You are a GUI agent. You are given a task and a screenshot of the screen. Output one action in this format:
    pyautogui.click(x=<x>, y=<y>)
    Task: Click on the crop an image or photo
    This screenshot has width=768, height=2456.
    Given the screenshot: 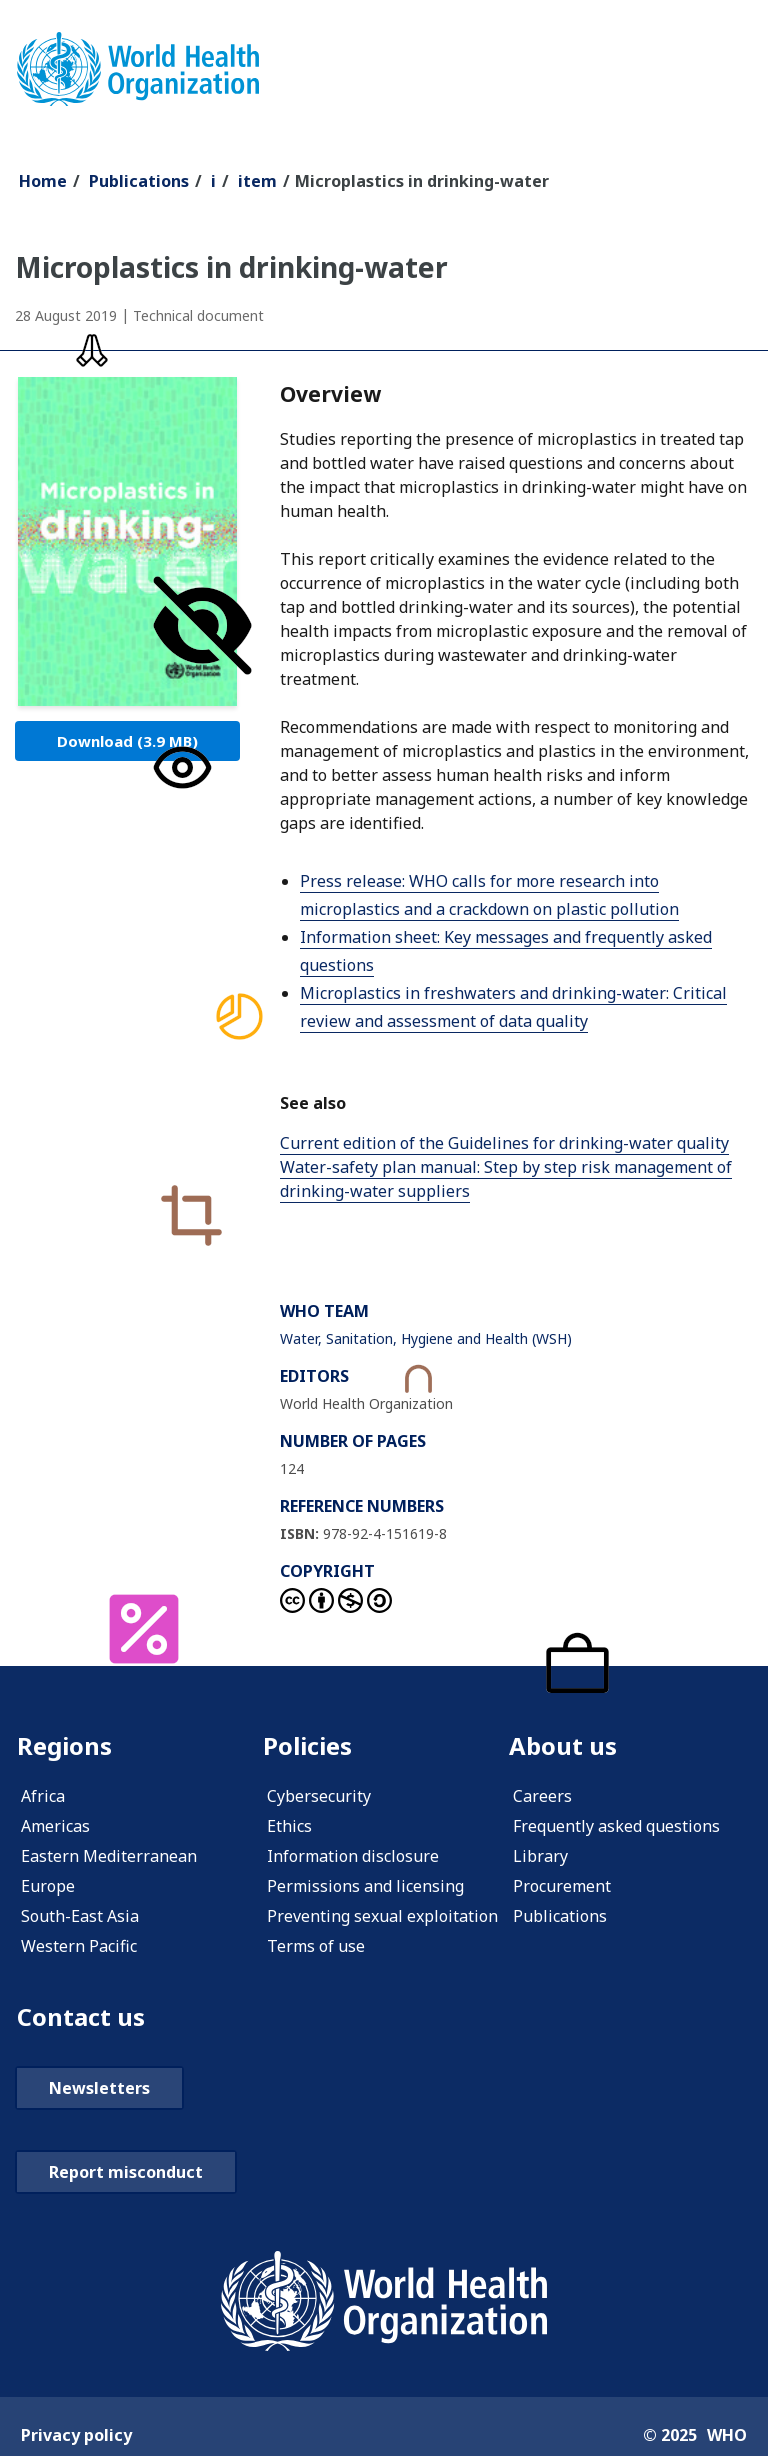 What is the action you would take?
    pyautogui.click(x=191, y=1215)
    